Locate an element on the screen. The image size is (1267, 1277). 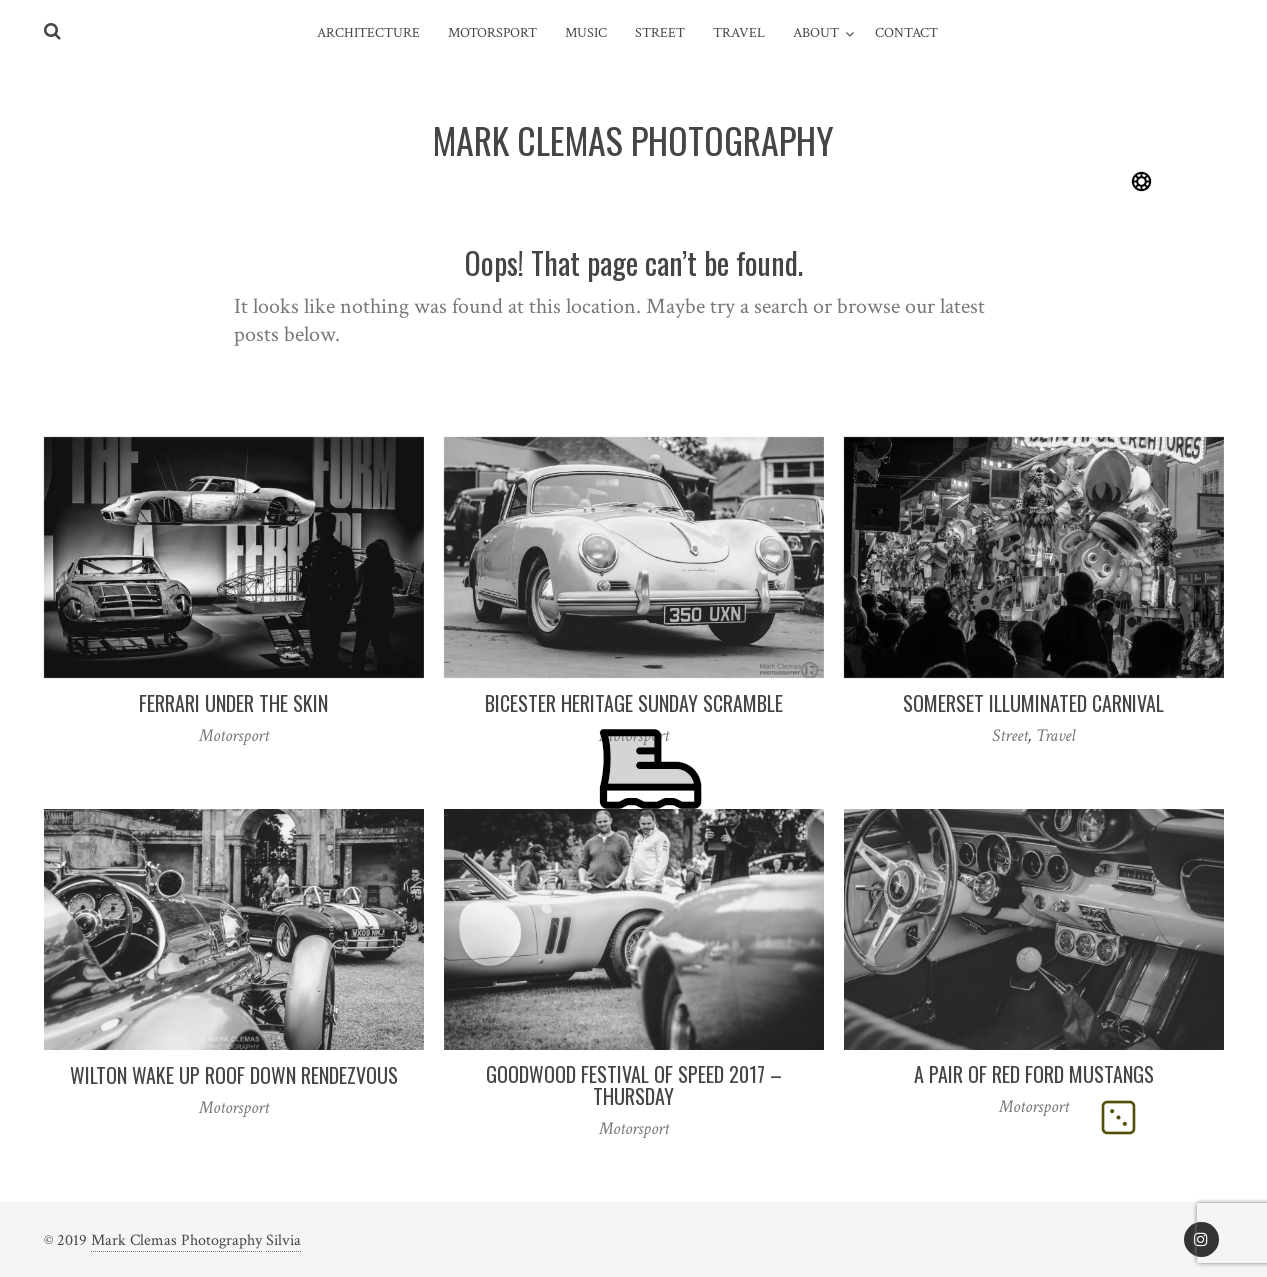
footwear or shoe category is located at coordinates (647, 769).